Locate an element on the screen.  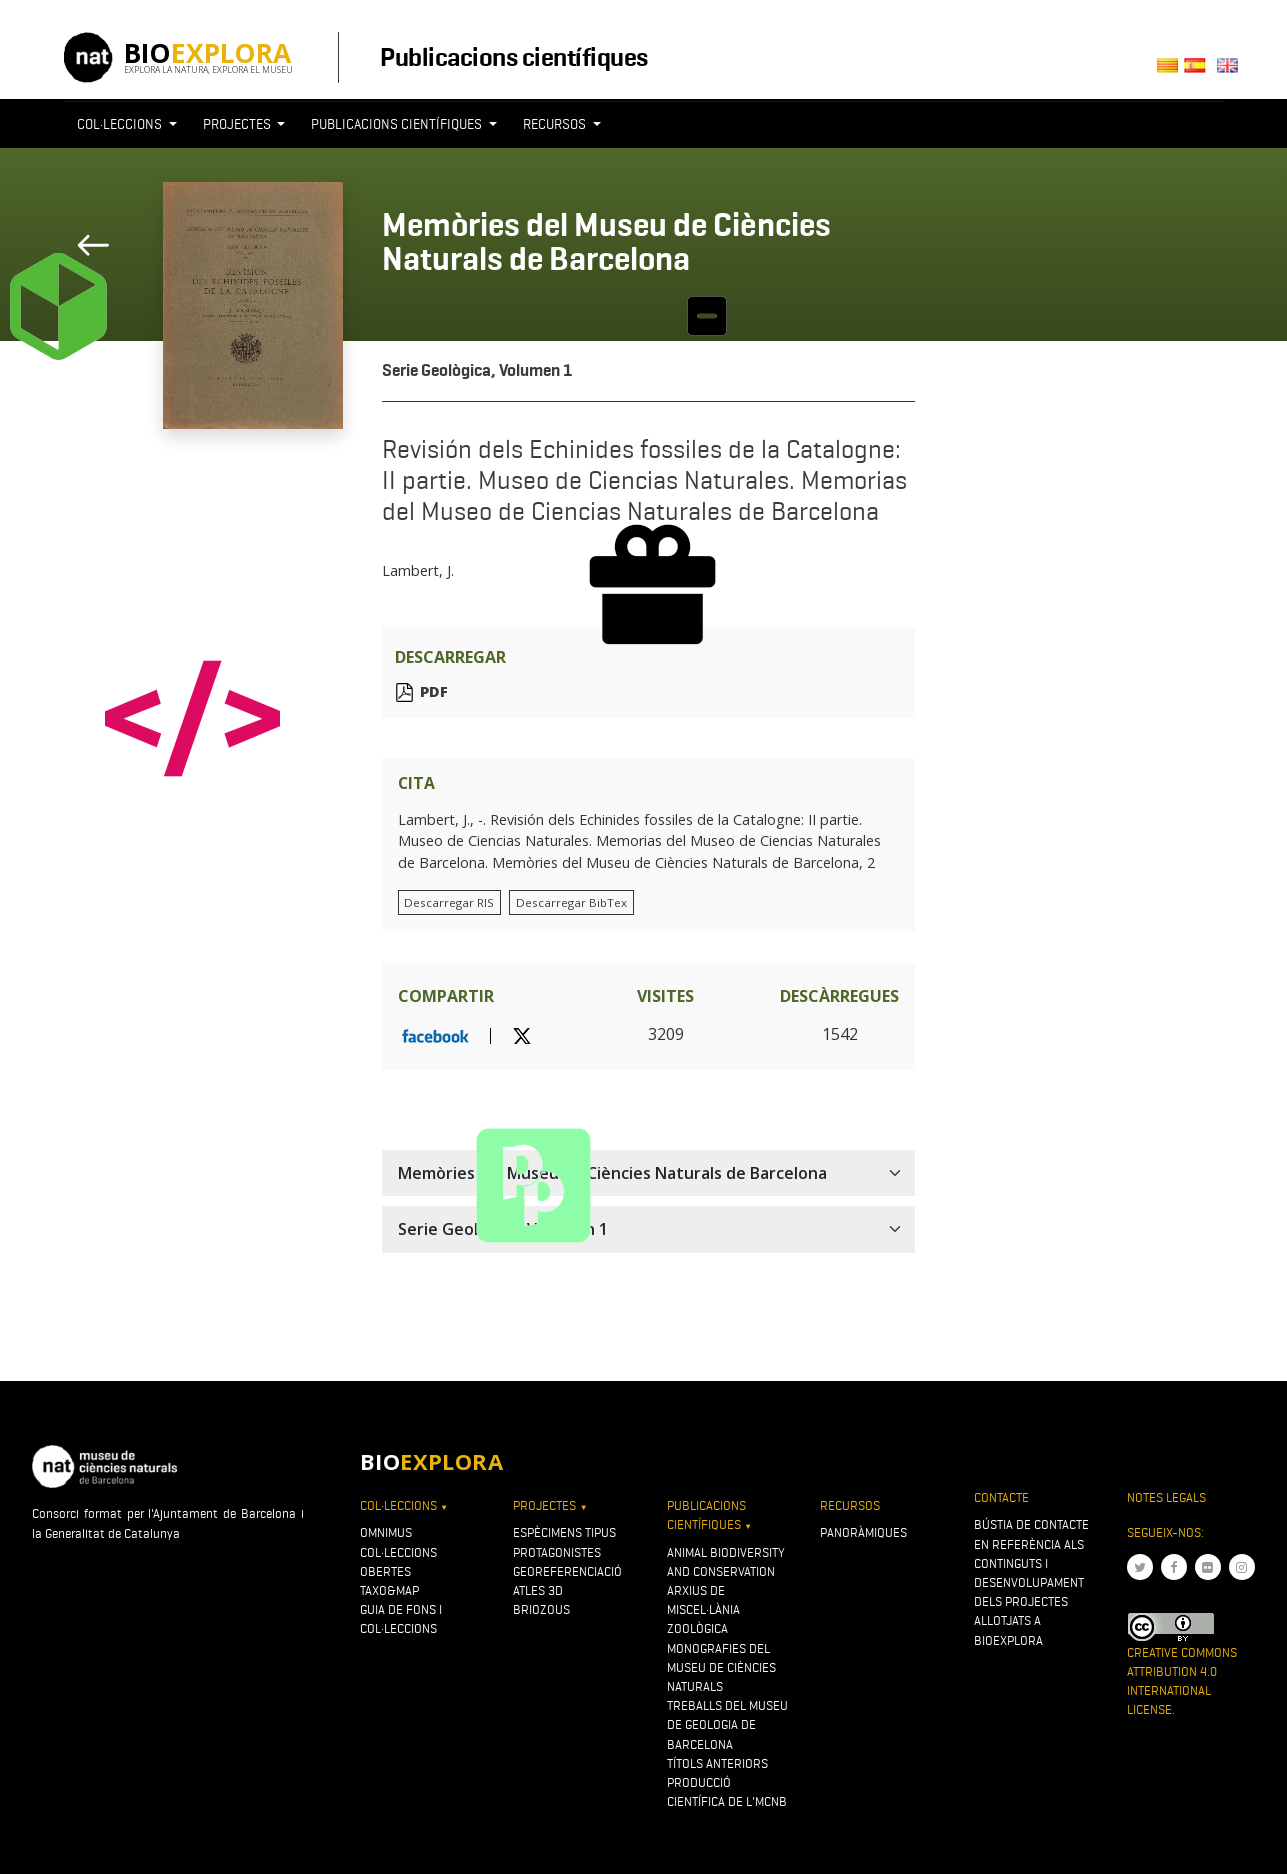
htmx library or framework logo is located at coordinates (192, 718).